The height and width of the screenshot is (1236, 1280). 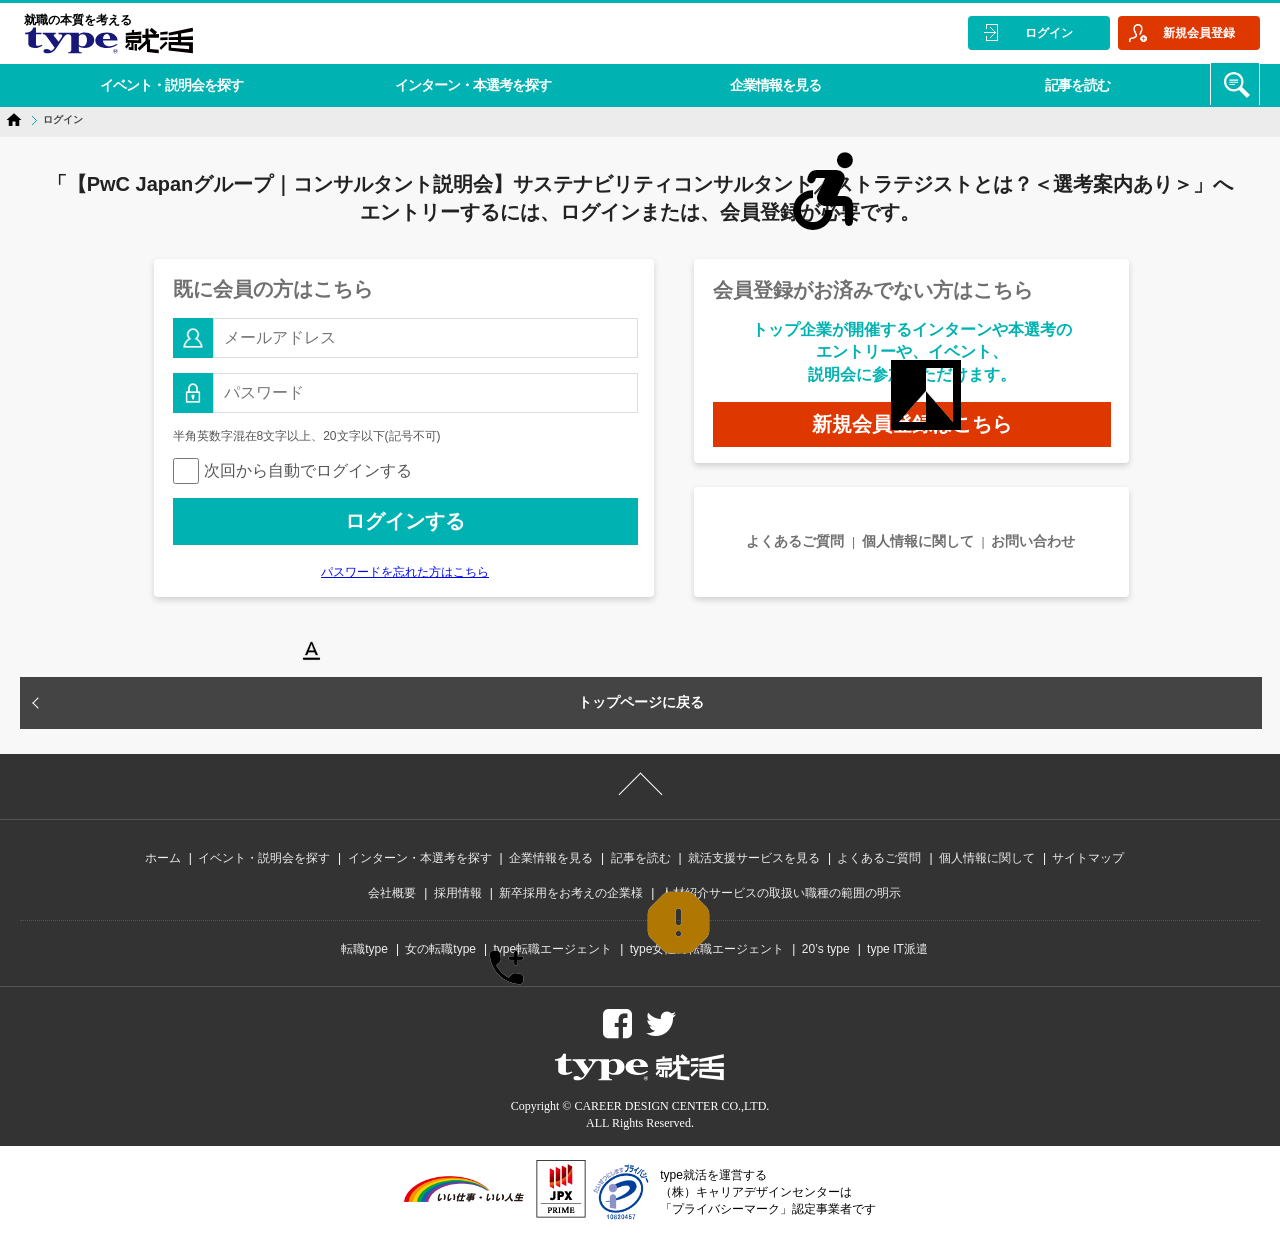 What do you see at coordinates (678, 922) in the screenshot?
I see `indicates a critical error or warning` at bounding box center [678, 922].